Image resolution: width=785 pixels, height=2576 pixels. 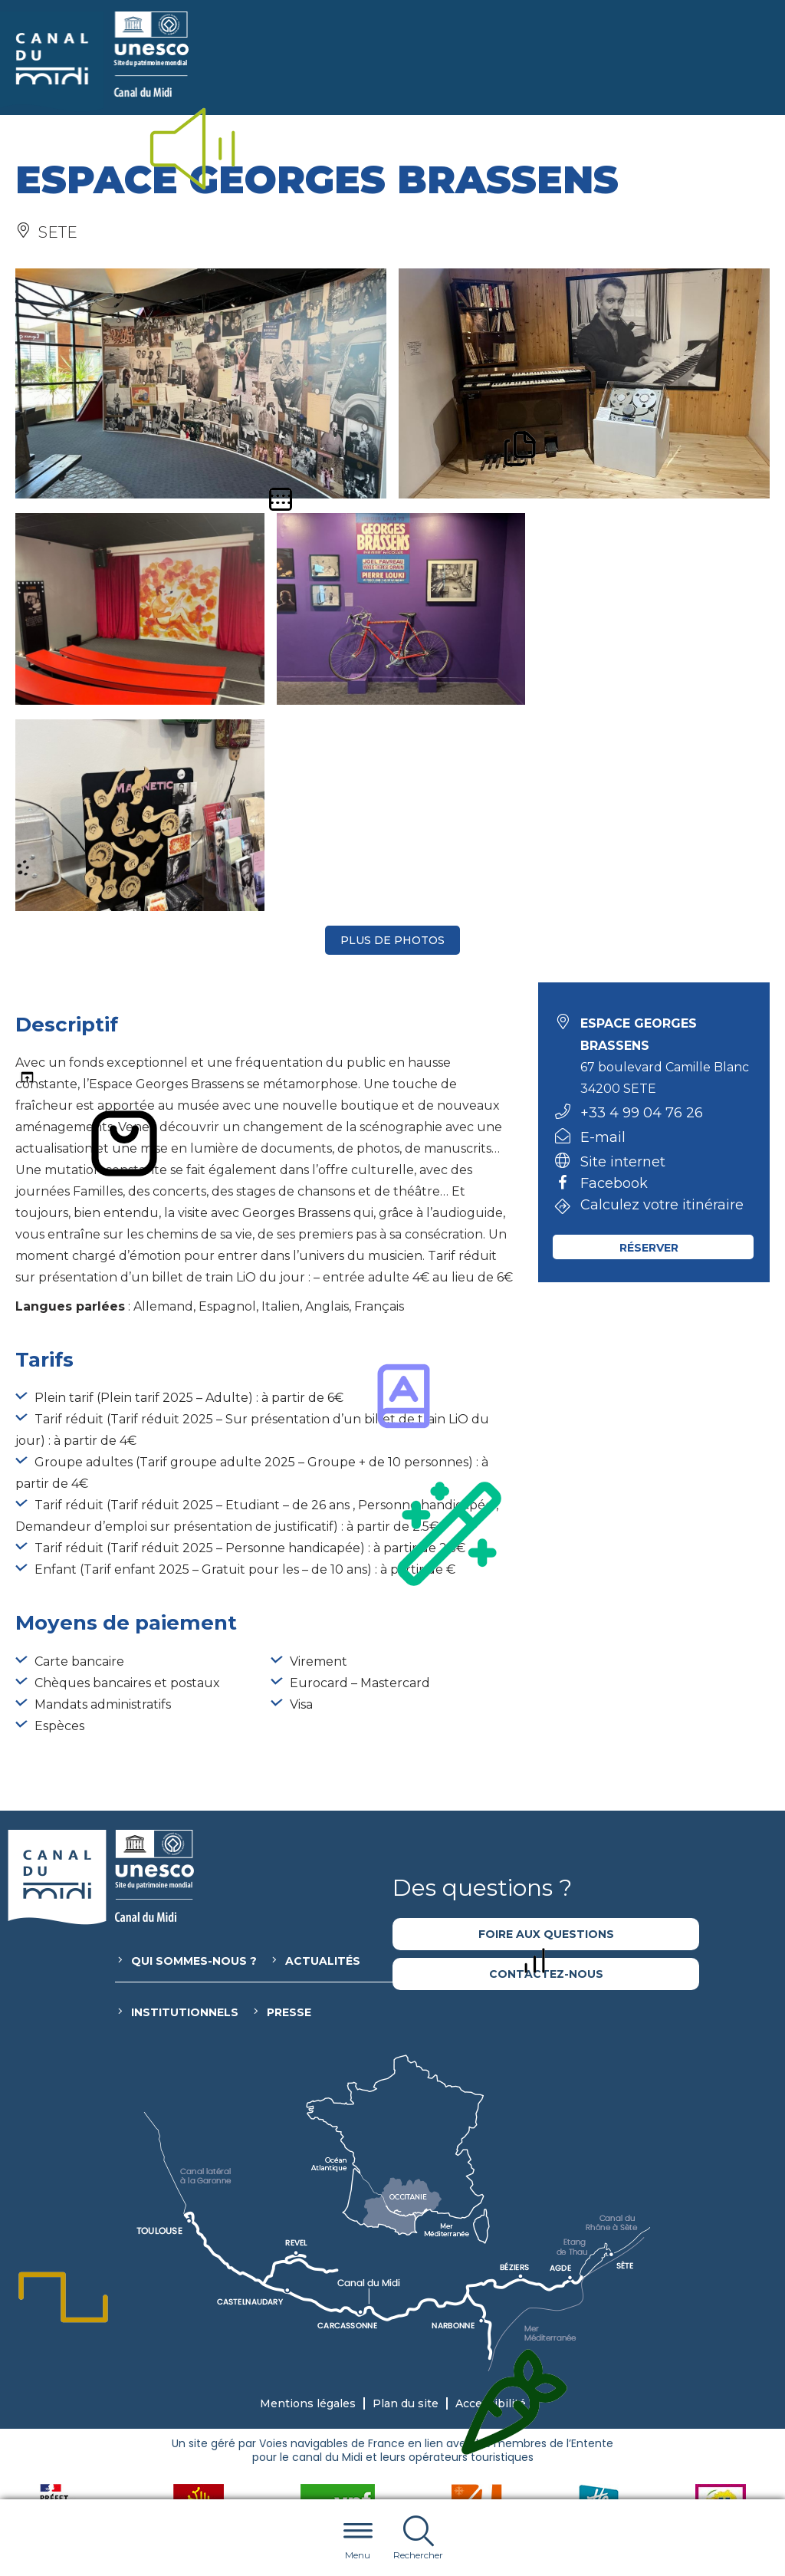 What do you see at coordinates (281, 499) in the screenshot?
I see `toggle top and bottom panel layout` at bounding box center [281, 499].